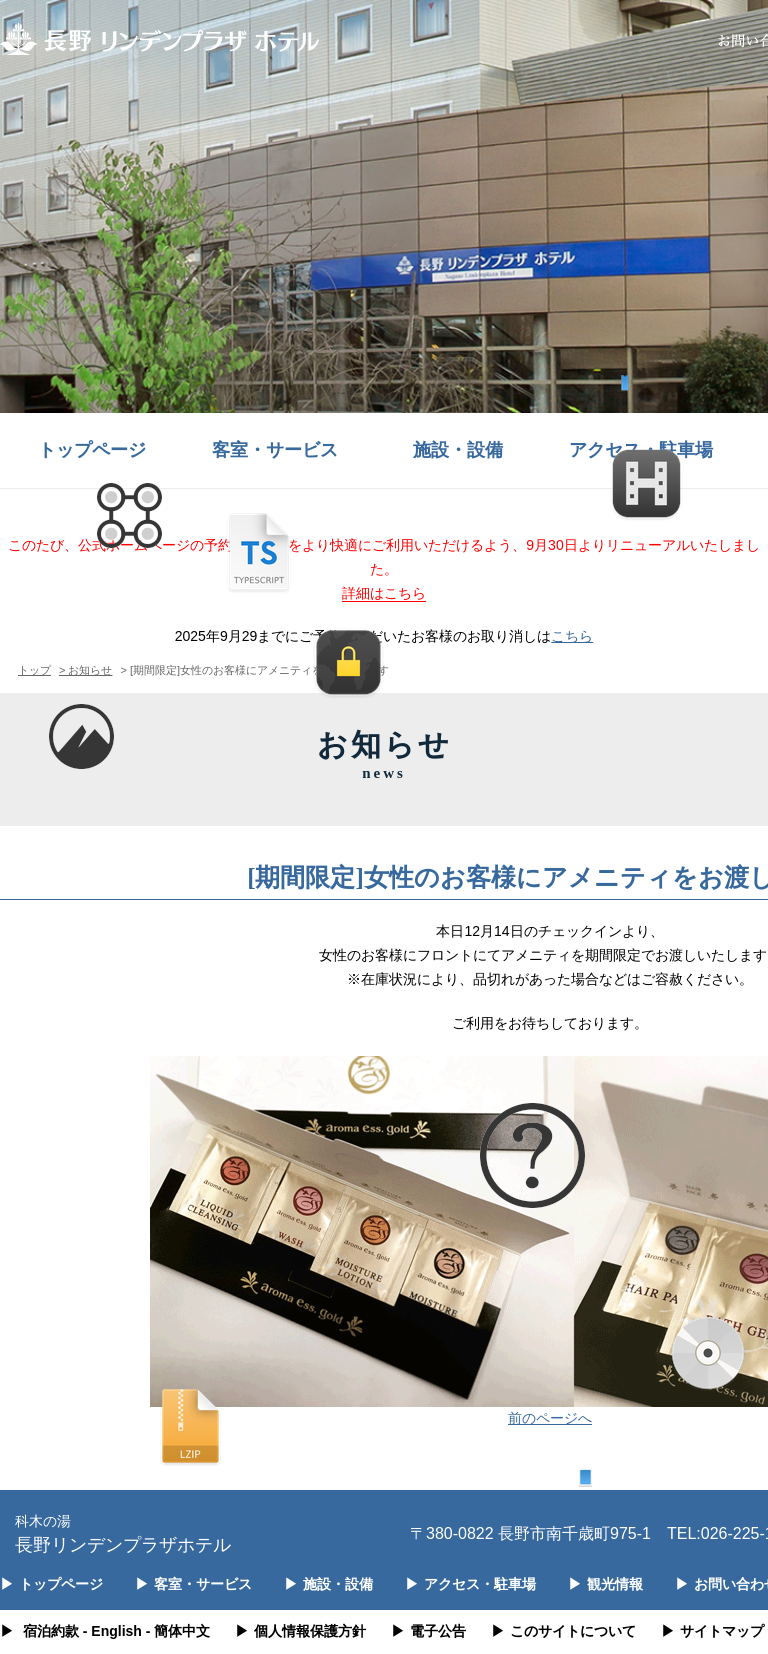 The width and height of the screenshot is (768, 1654). I want to click on access ssl/tls security settings for web browser, so click(348, 663).